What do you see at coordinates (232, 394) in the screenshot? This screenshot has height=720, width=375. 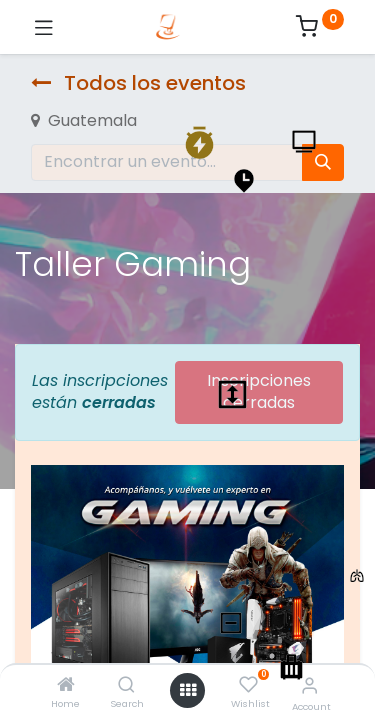 I see `flip content vertically` at bounding box center [232, 394].